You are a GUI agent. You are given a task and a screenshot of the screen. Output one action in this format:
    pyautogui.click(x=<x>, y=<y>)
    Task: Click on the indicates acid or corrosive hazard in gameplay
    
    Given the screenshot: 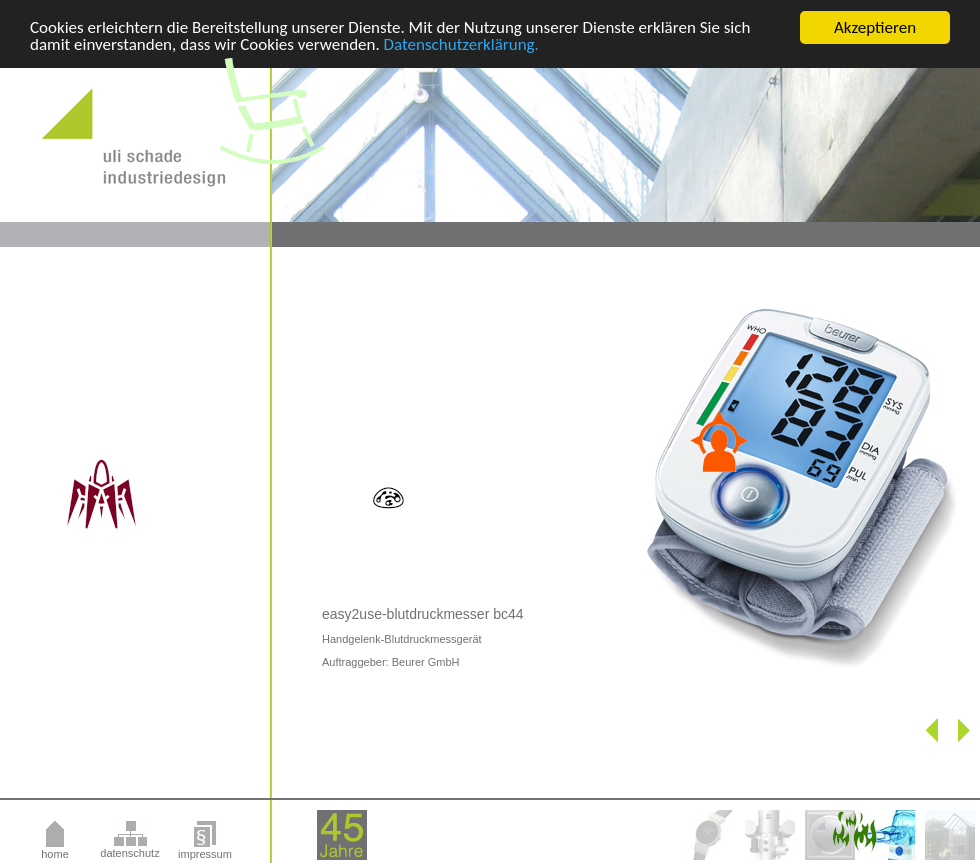 What is the action you would take?
    pyautogui.click(x=388, y=497)
    